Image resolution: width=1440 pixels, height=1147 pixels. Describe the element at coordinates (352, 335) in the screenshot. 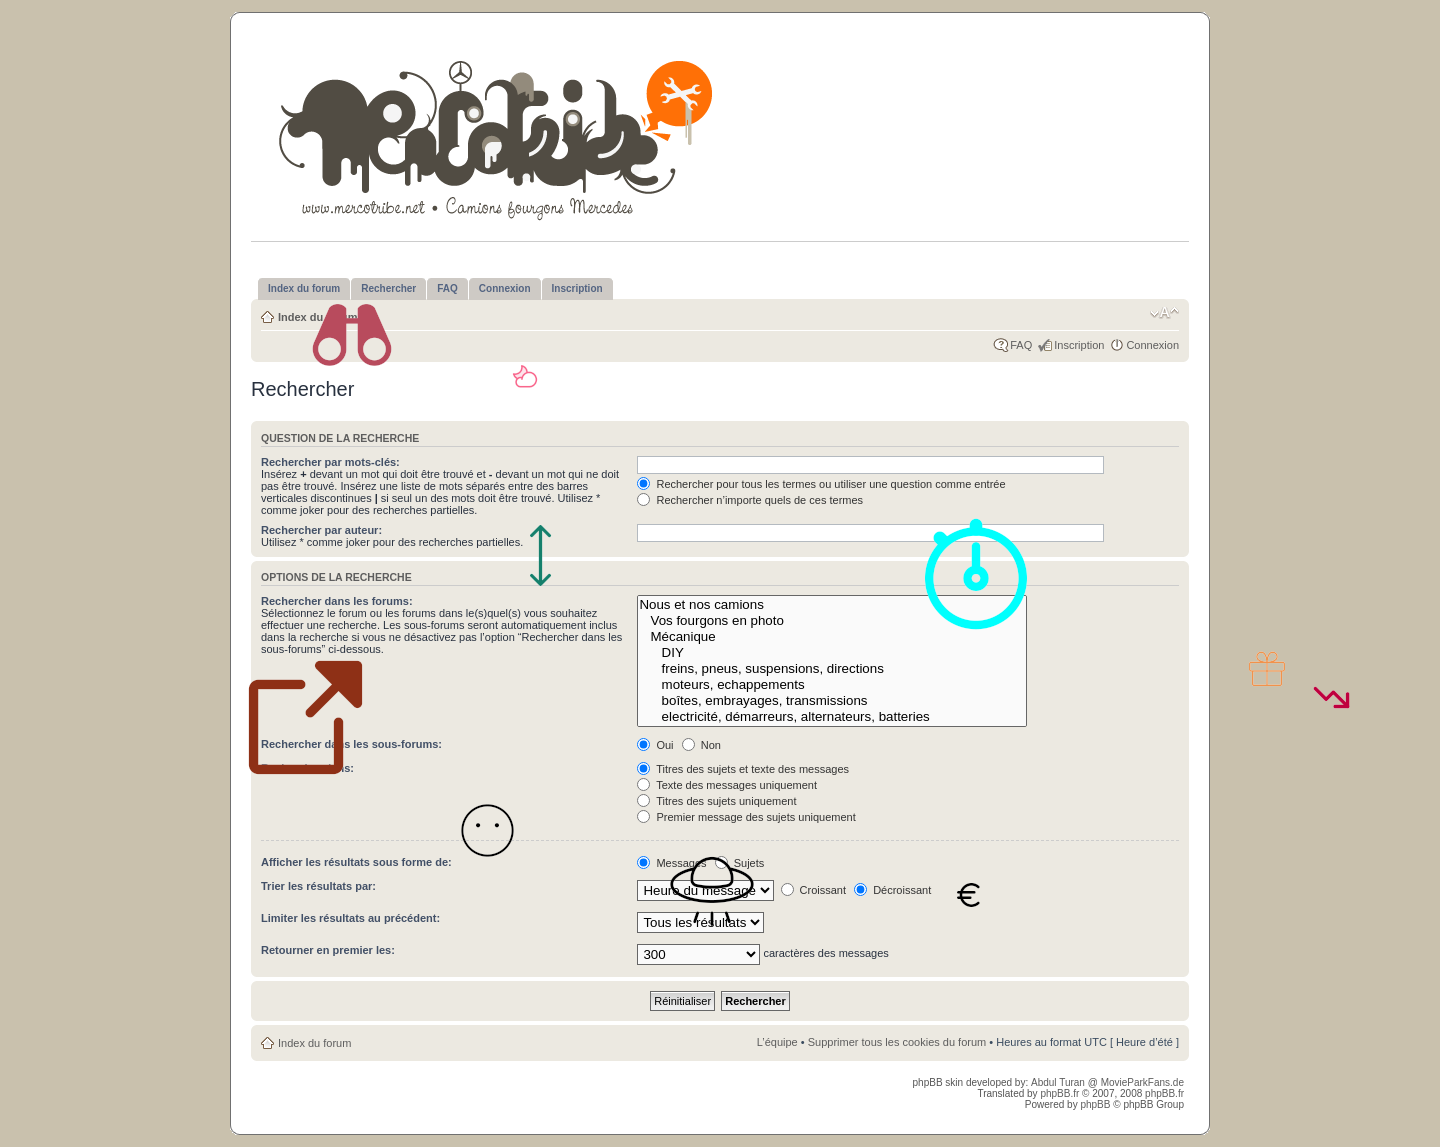

I see `search or explore content` at that location.